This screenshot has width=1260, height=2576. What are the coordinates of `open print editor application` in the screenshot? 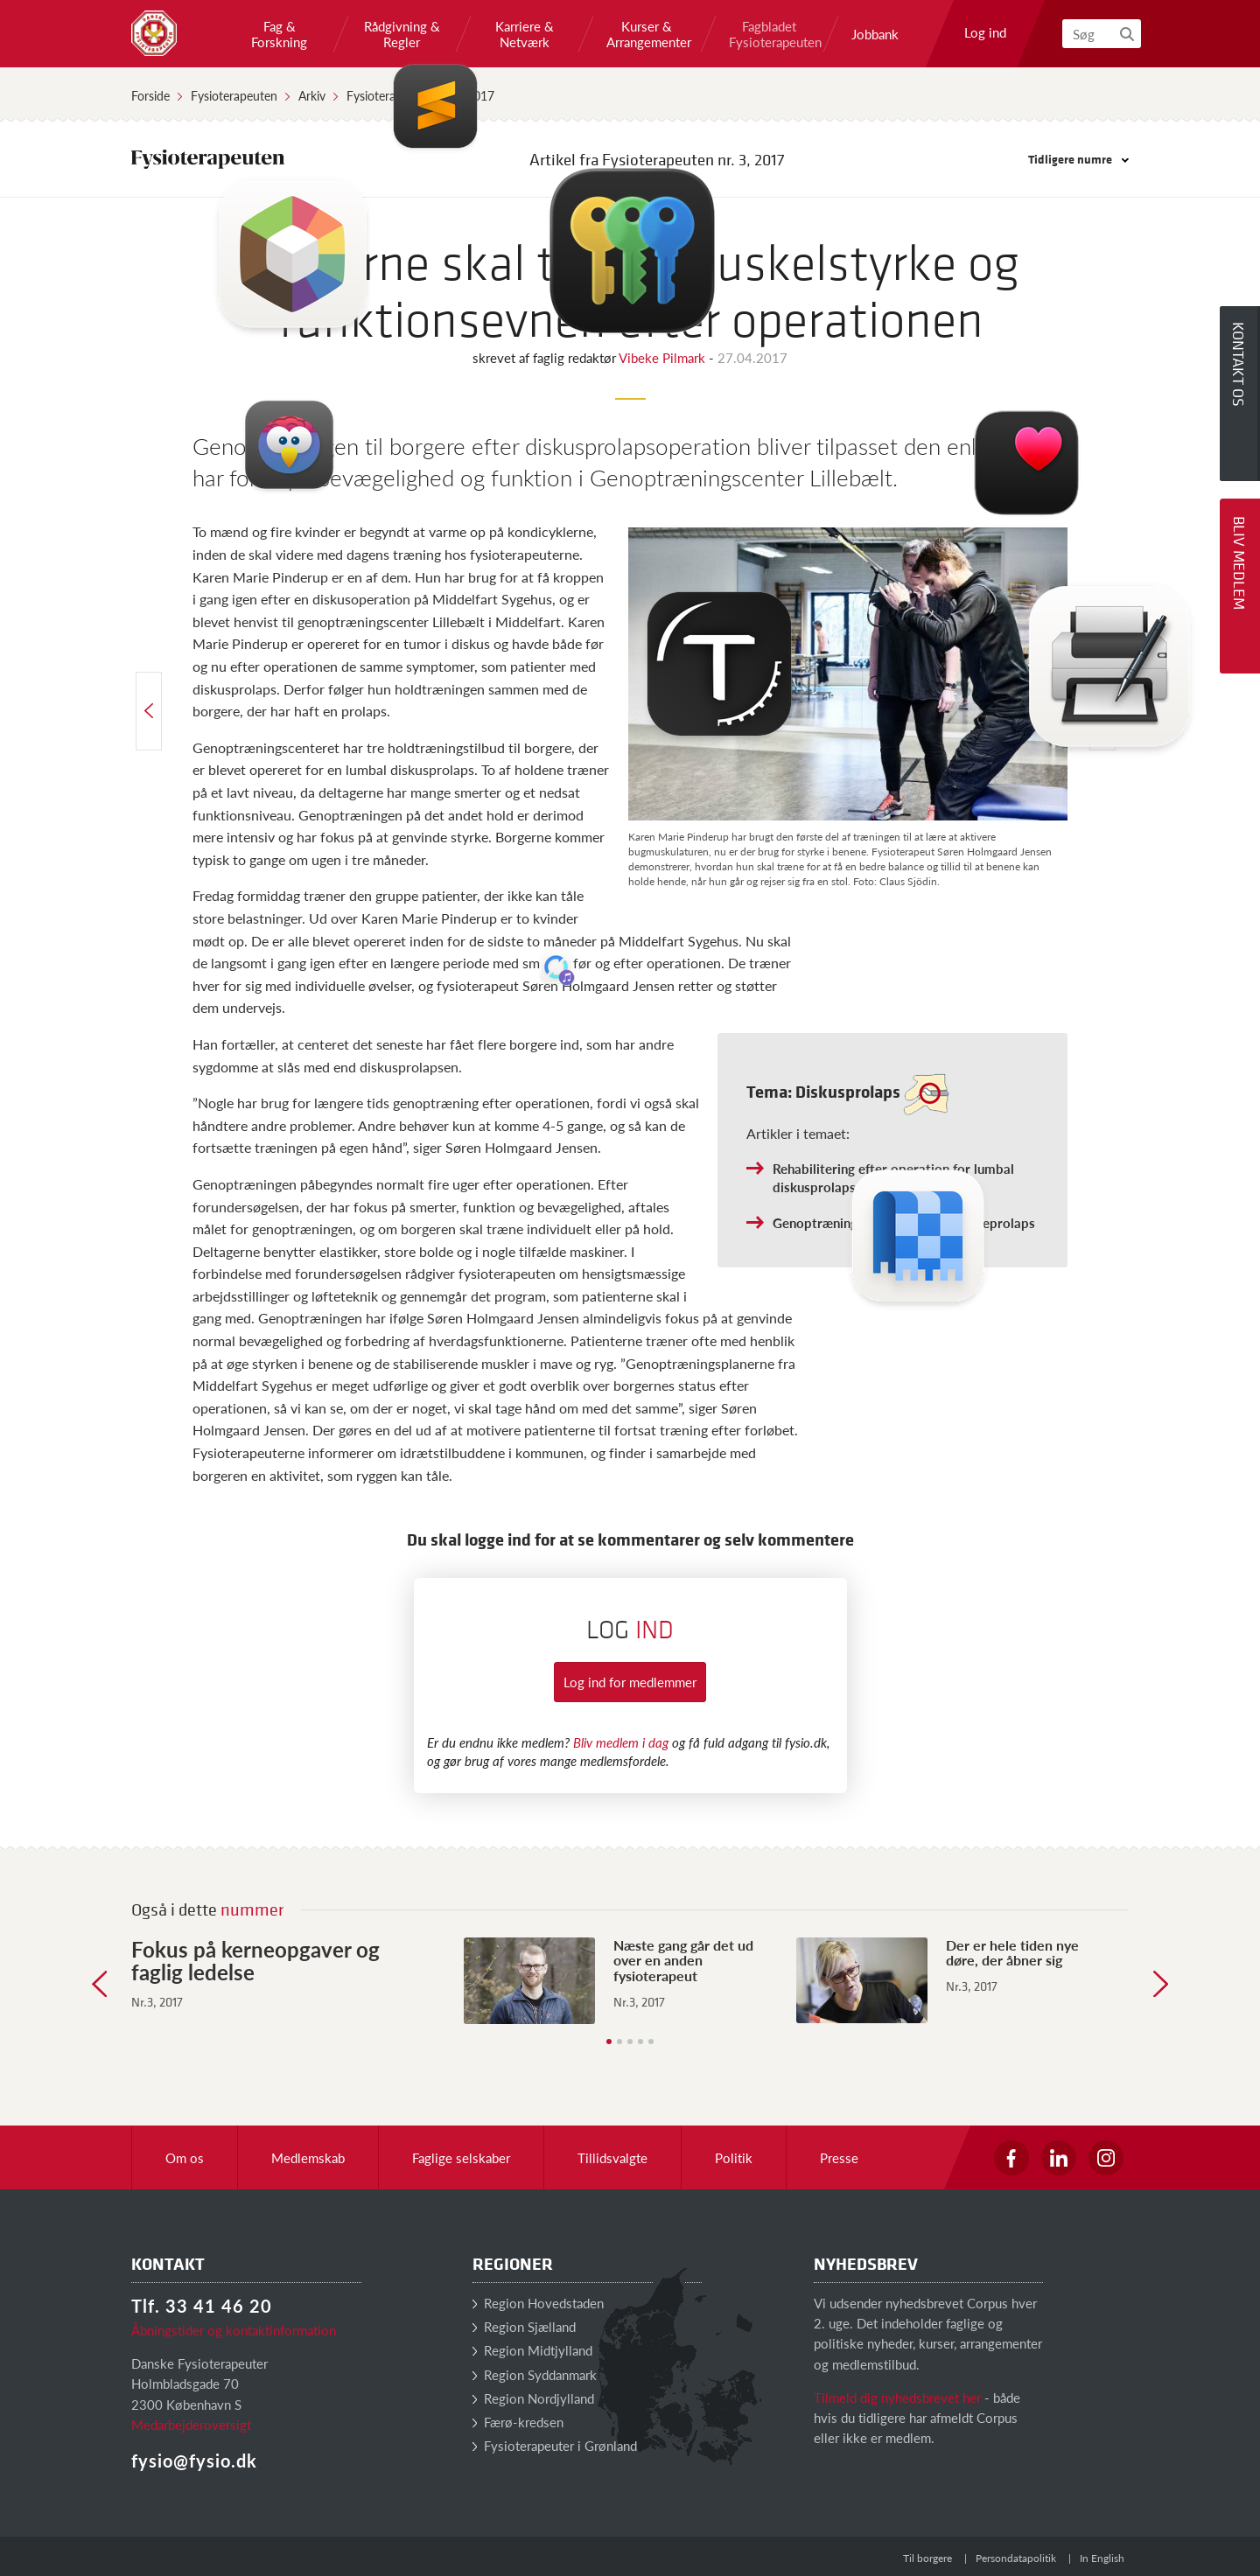 It's located at (1110, 667).